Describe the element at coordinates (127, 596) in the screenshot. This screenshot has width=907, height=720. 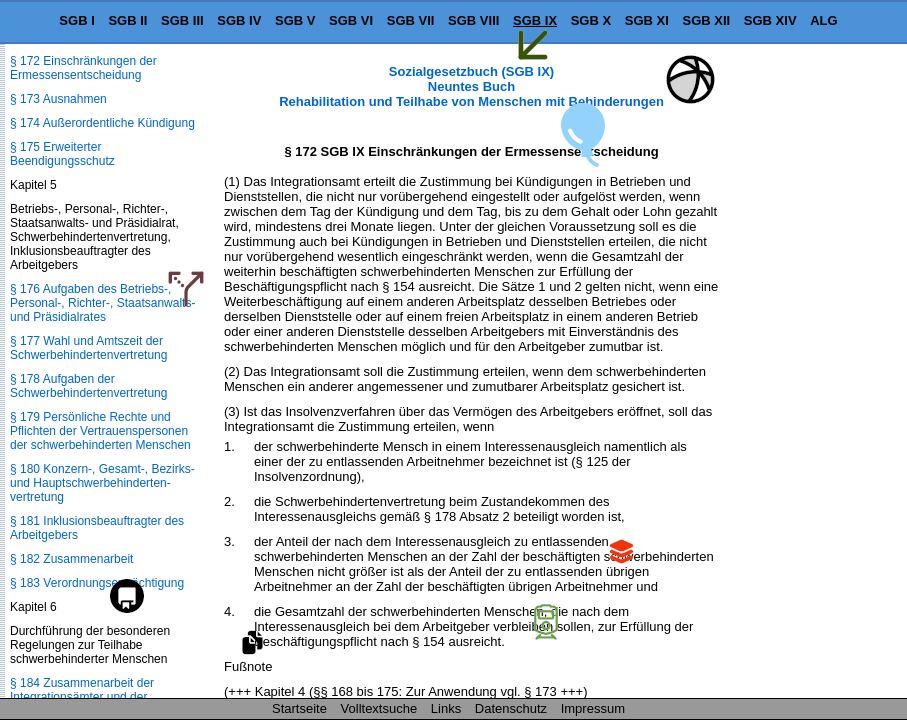
I see `repository activity in your feed` at that location.